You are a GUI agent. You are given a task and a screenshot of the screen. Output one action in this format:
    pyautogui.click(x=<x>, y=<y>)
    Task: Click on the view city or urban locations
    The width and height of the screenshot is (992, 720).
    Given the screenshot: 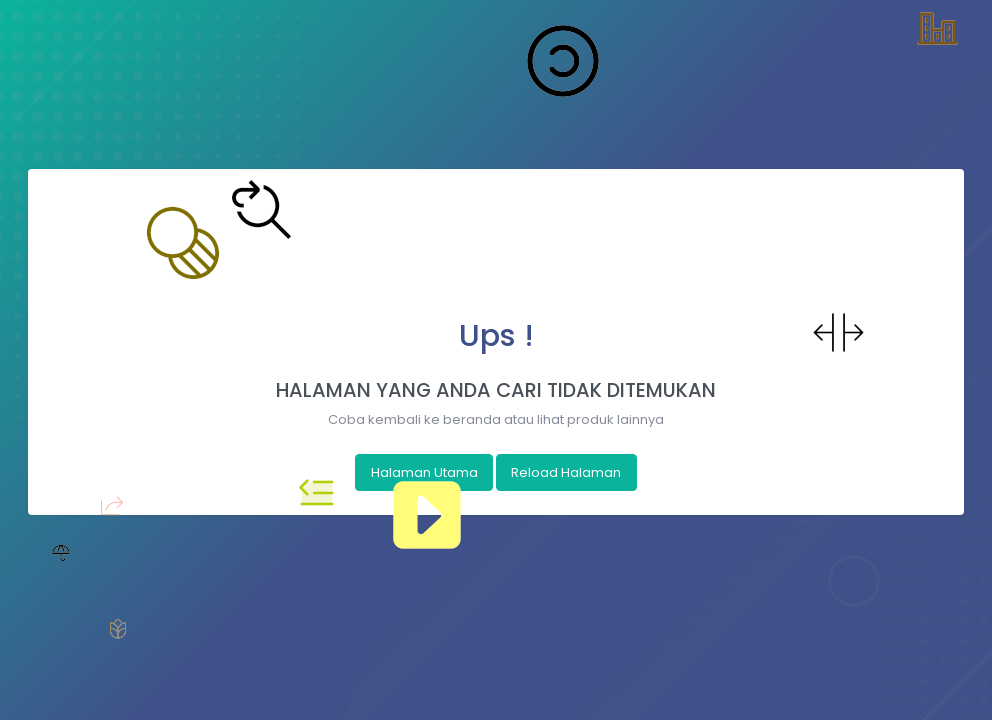 What is the action you would take?
    pyautogui.click(x=937, y=28)
    